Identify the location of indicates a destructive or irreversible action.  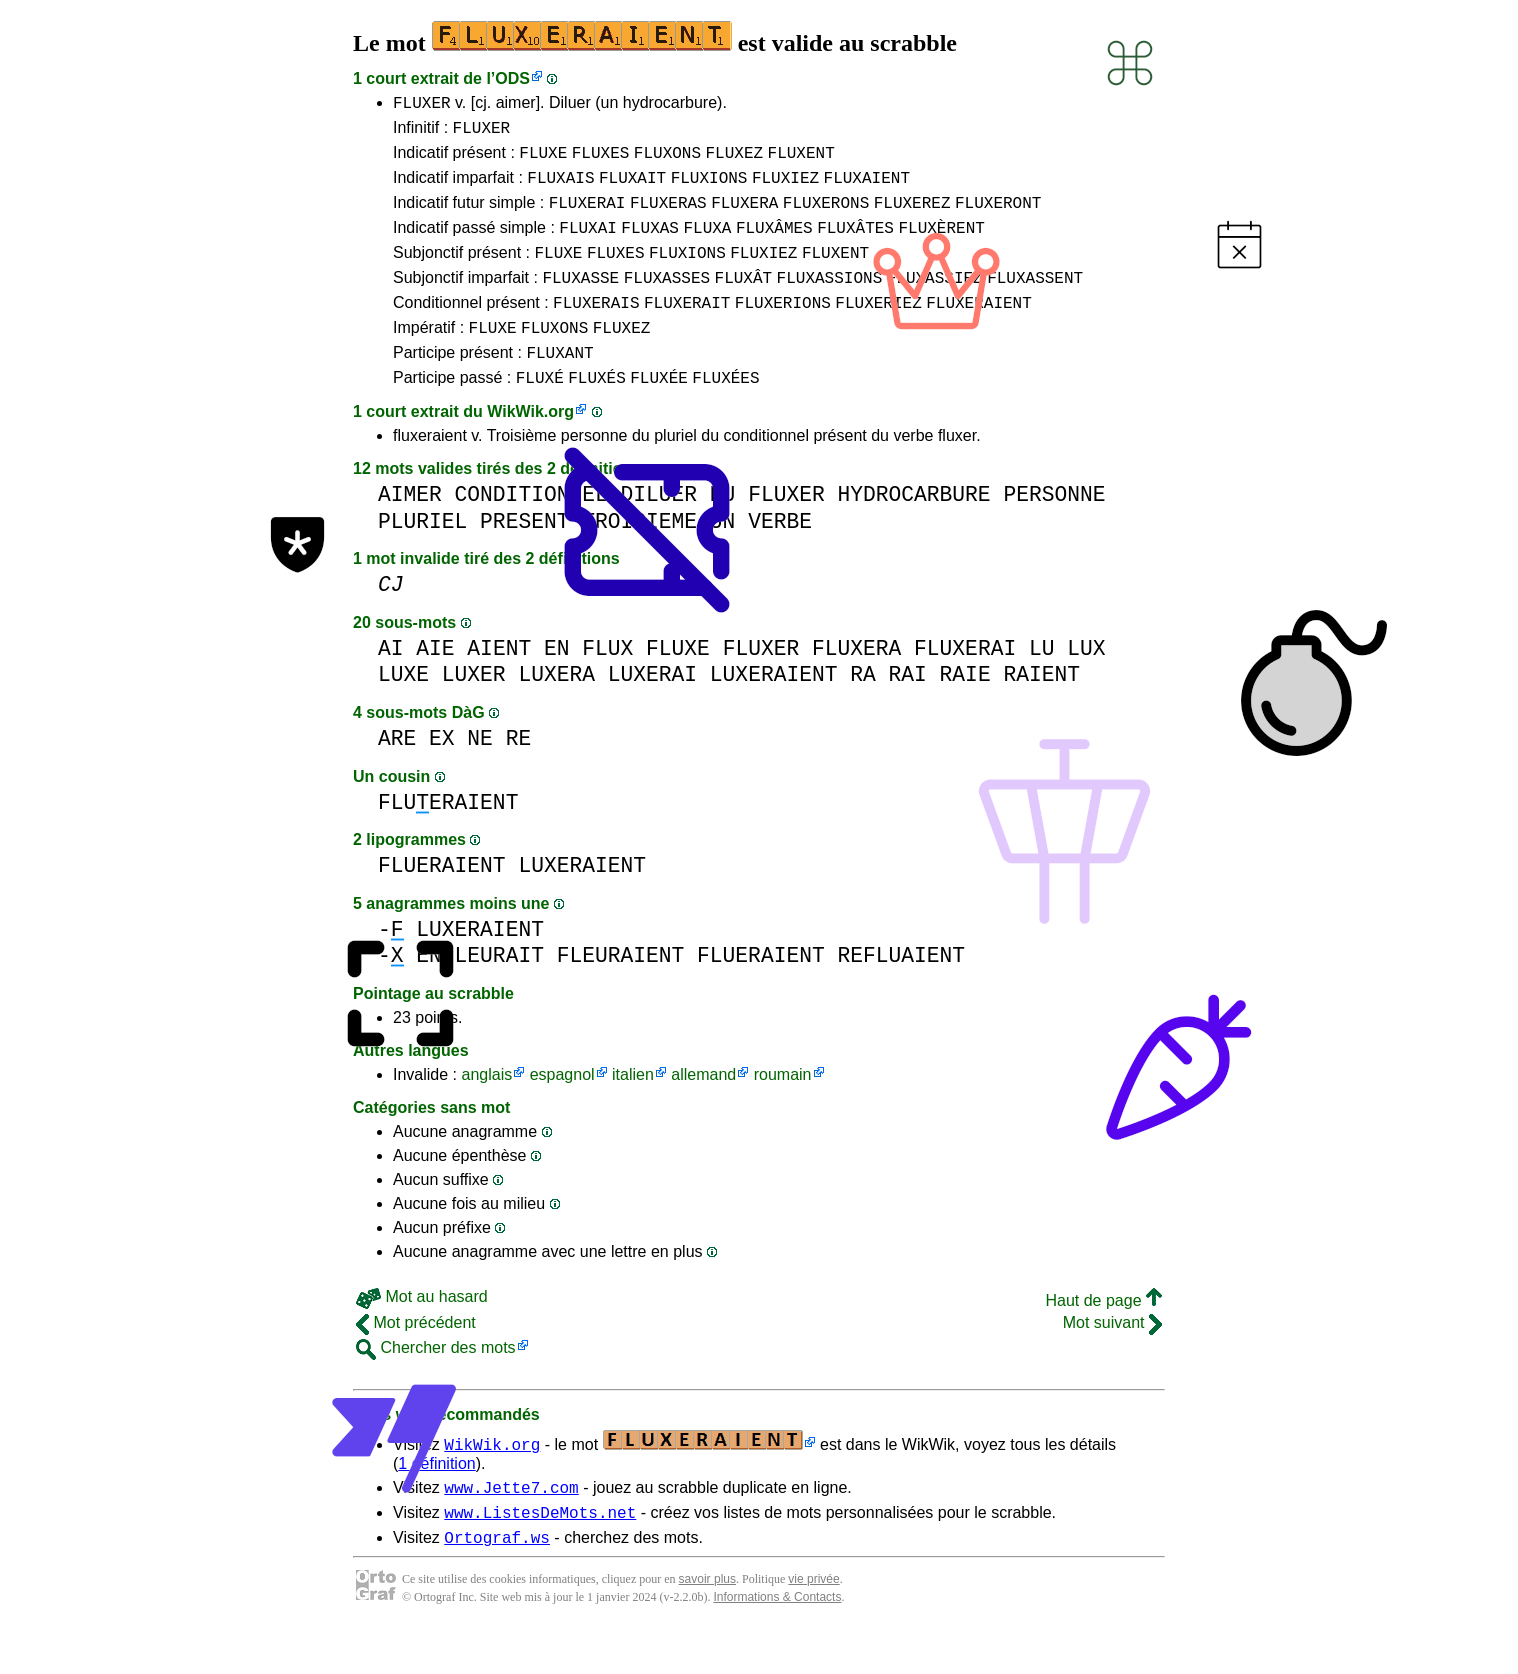
(1306, 680).